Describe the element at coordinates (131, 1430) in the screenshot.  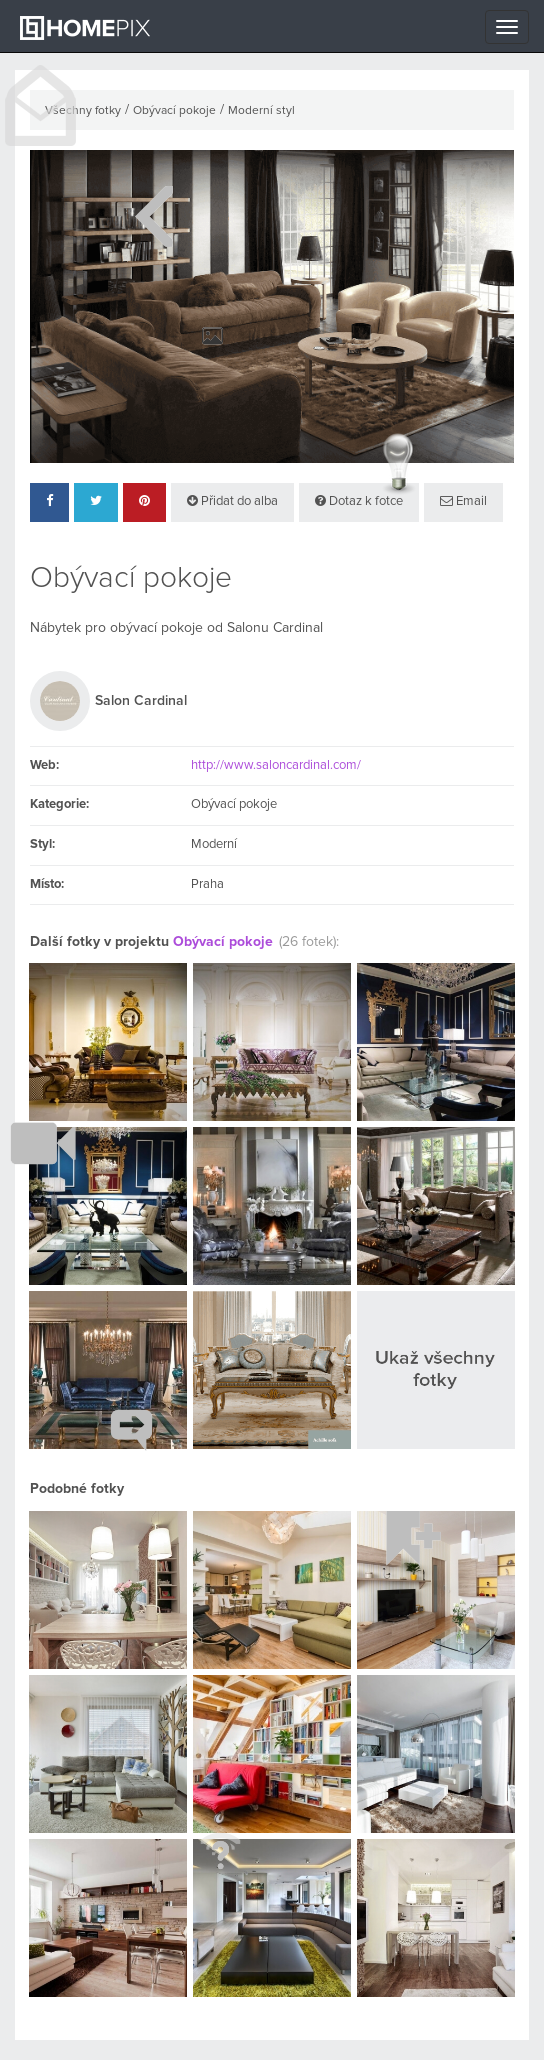
I see `user is currently away or idle` at that location.